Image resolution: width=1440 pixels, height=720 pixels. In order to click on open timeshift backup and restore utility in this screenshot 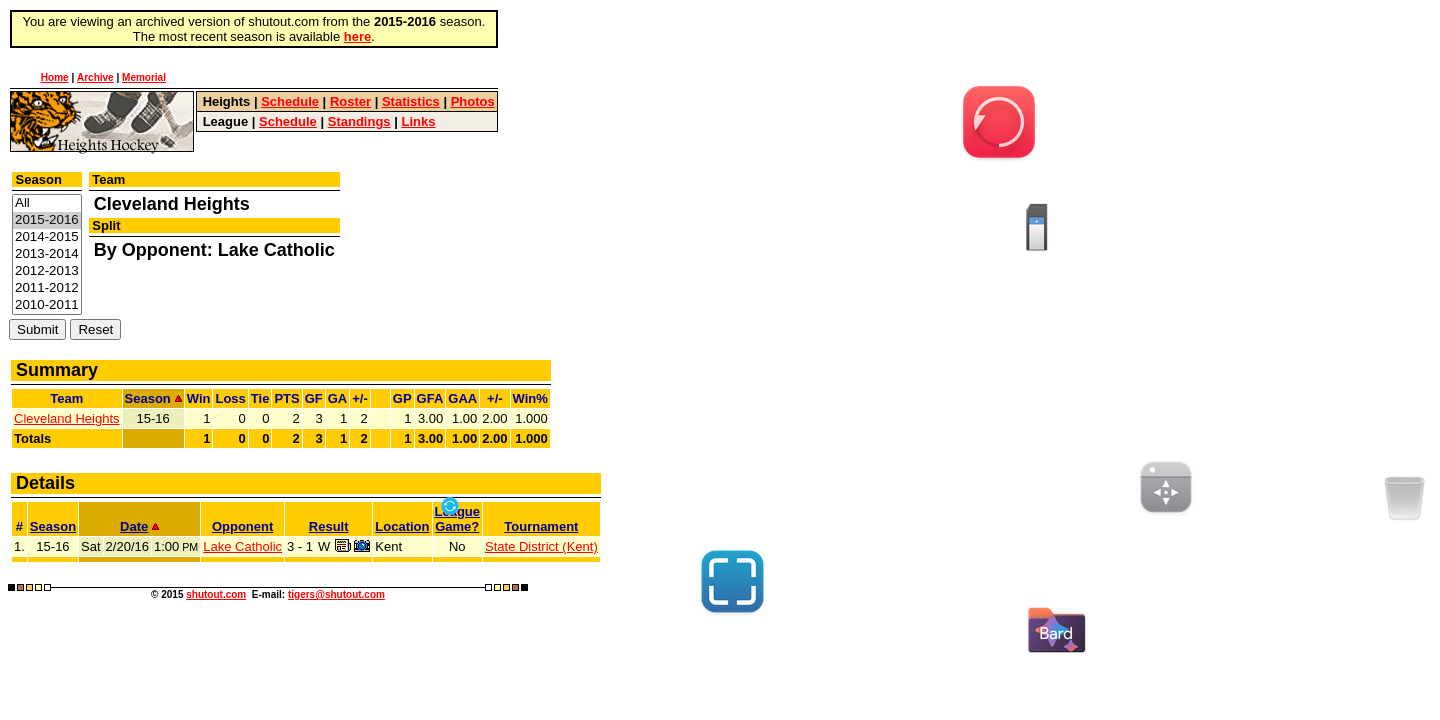, I will do `click(999, 122)`.